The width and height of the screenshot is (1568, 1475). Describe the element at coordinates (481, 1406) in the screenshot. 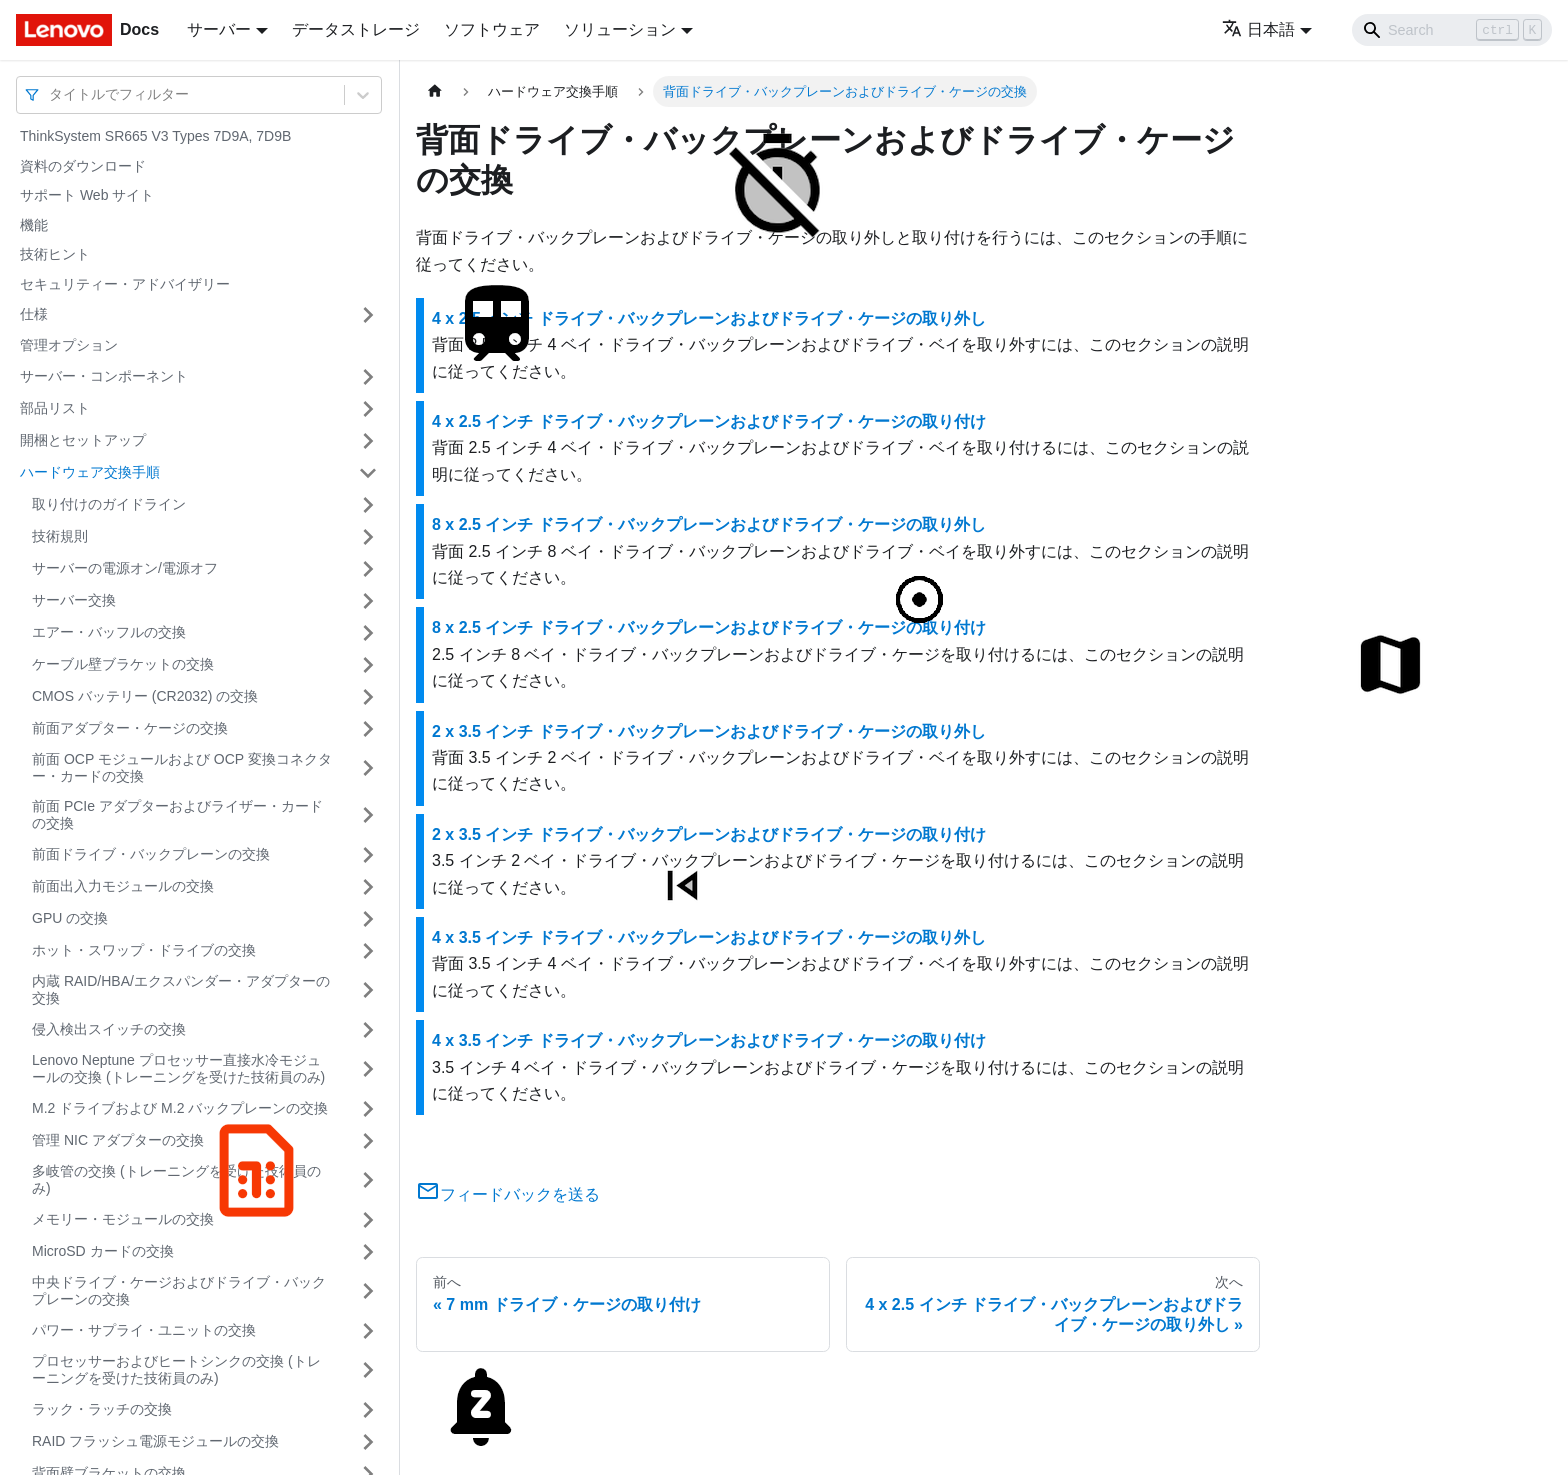

I see `notifications are paused or snoozed` at that location.